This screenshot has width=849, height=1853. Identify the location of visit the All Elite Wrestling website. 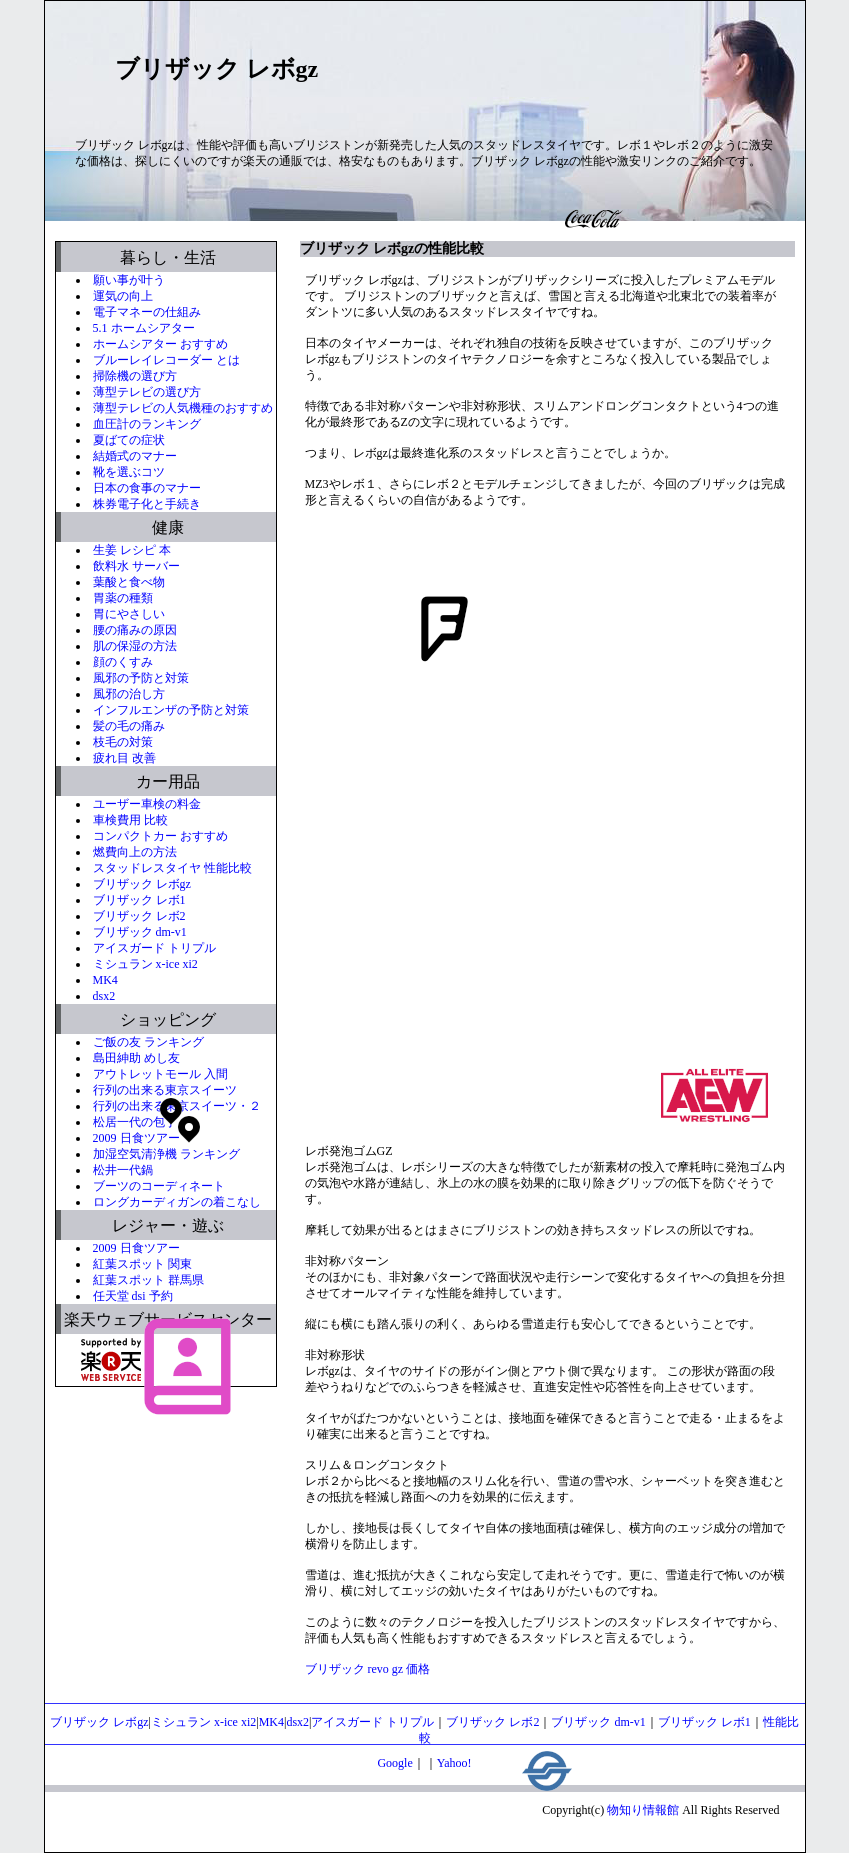
(714, 1095).